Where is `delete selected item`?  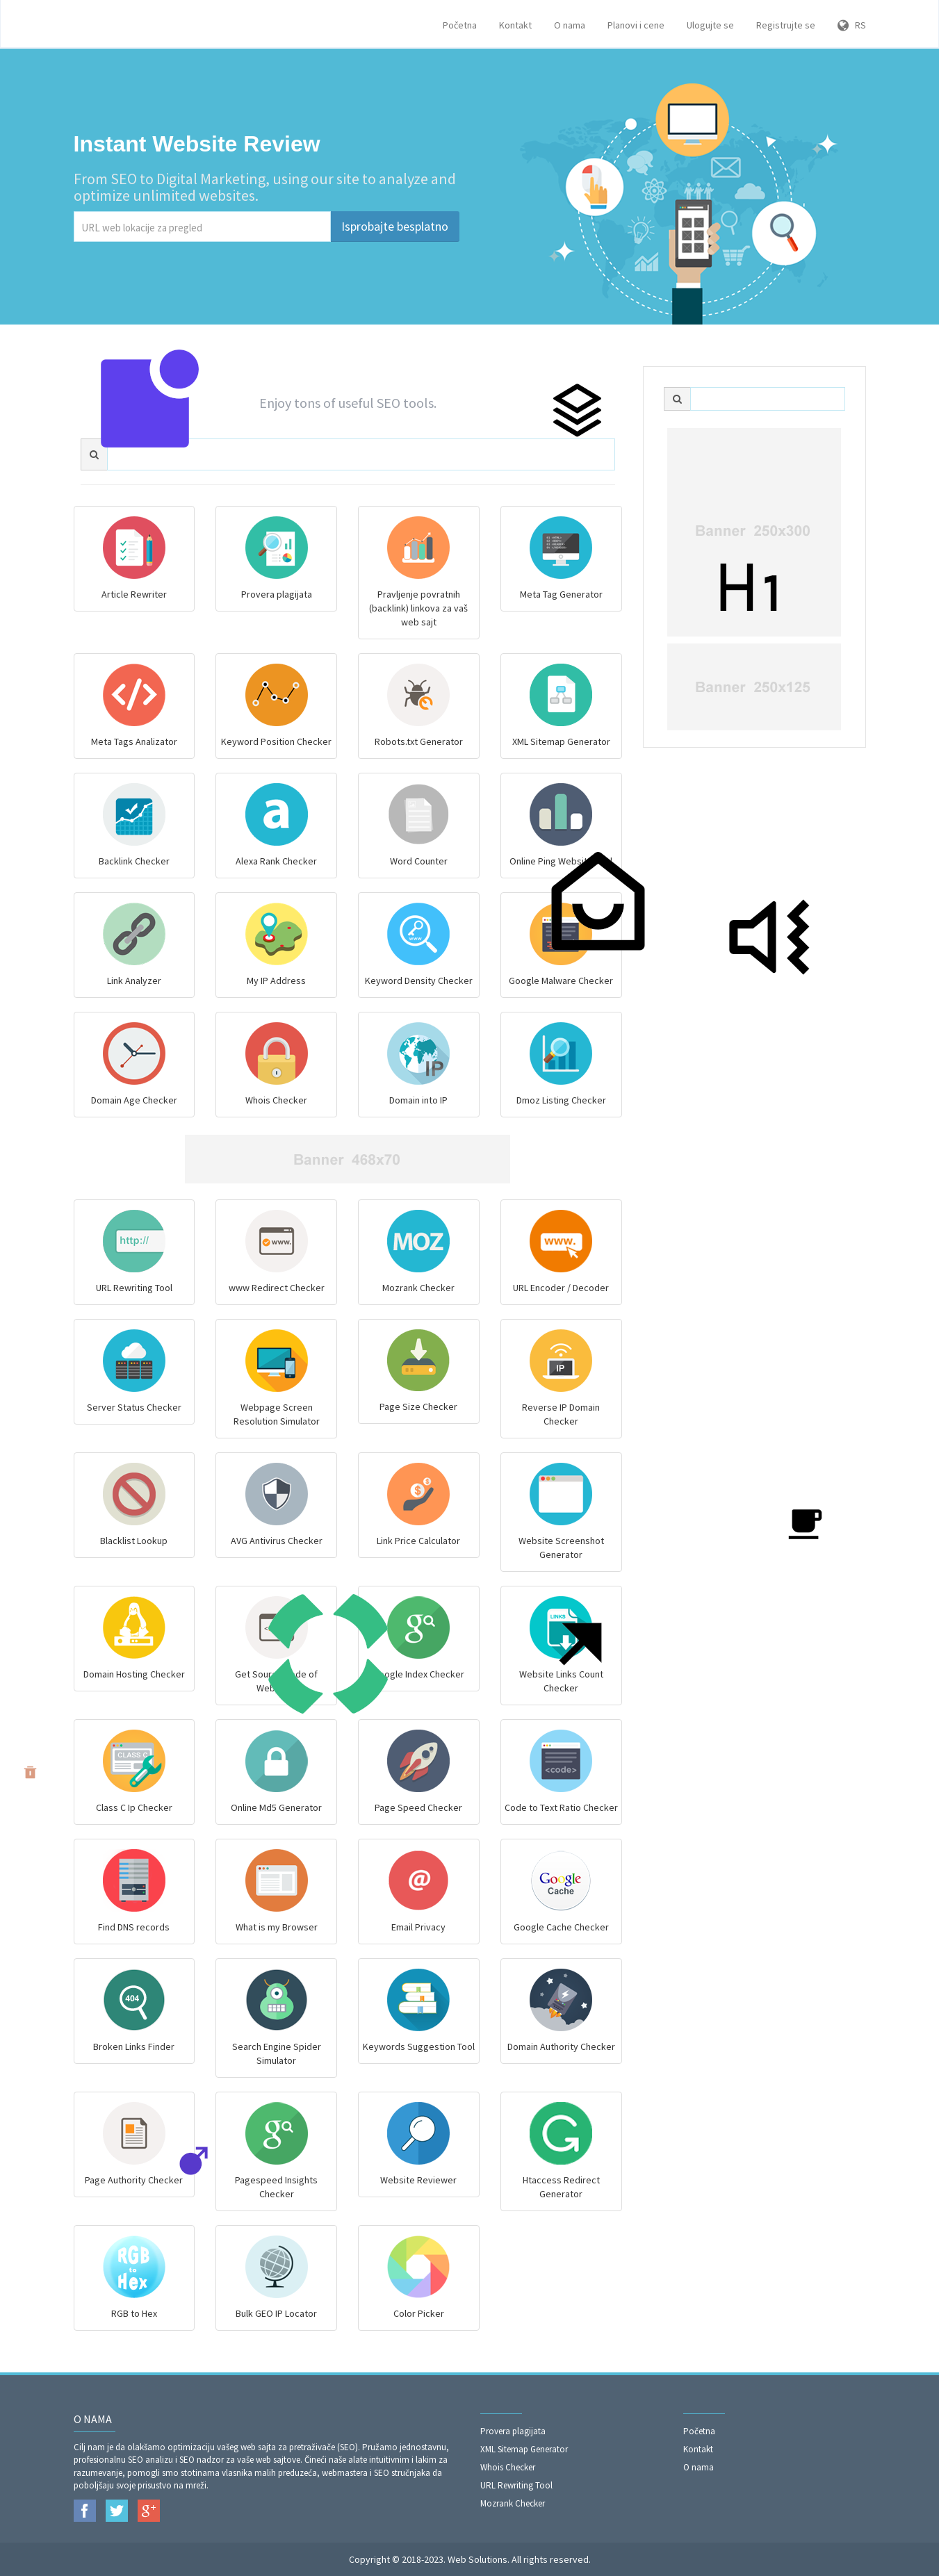
delete selected item is located at coordinates (30, 1772).